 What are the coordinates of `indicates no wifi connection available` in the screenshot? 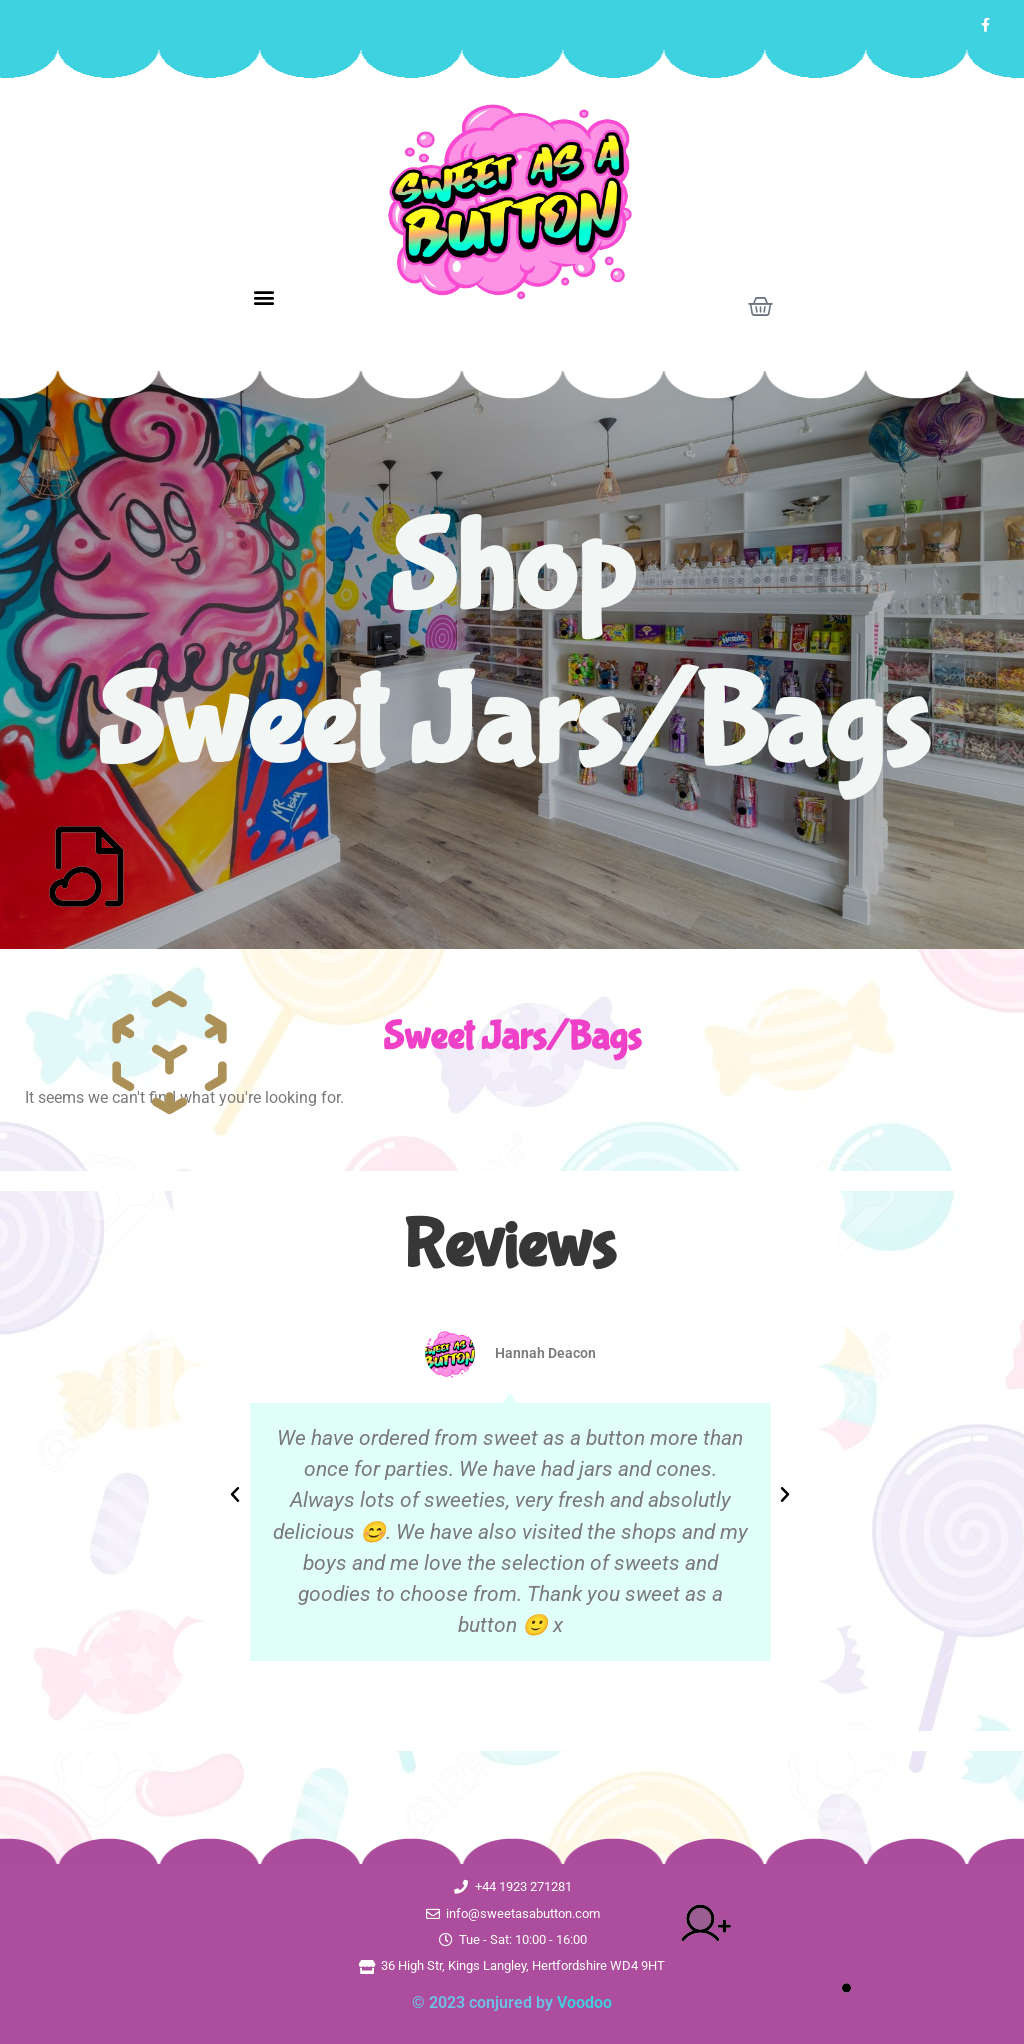 It's located at (846, 1958).